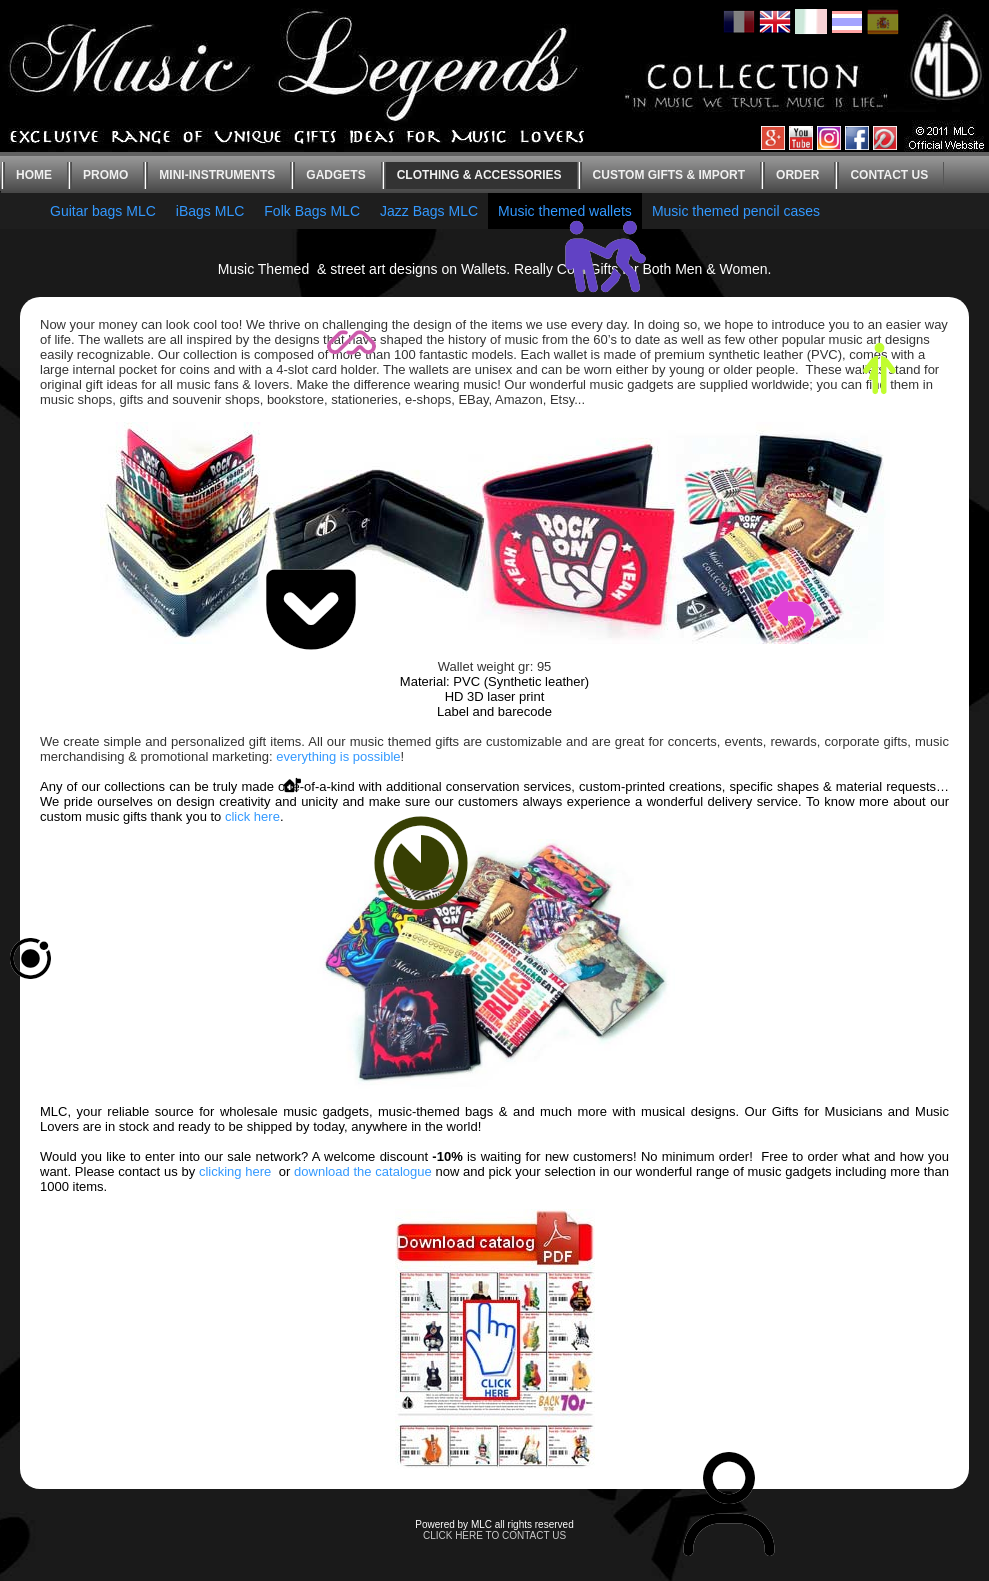  What do you see at coordinates (605, 256) in the screenshot?
I see `indicates evacuation or emergency exit in progress` at bounding box center [605, 256].